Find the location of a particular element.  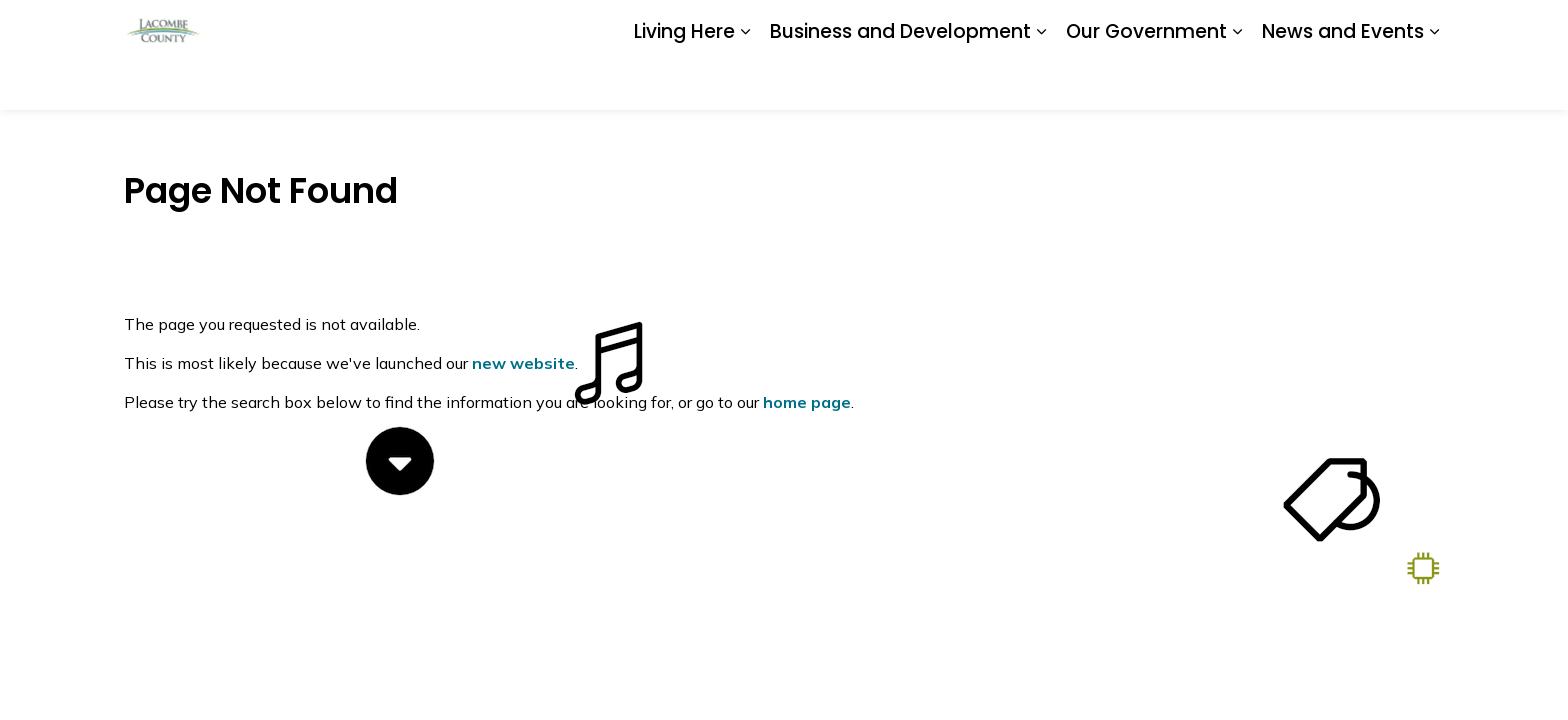

view hardware or processor information is located at coordinates (1424, 569).